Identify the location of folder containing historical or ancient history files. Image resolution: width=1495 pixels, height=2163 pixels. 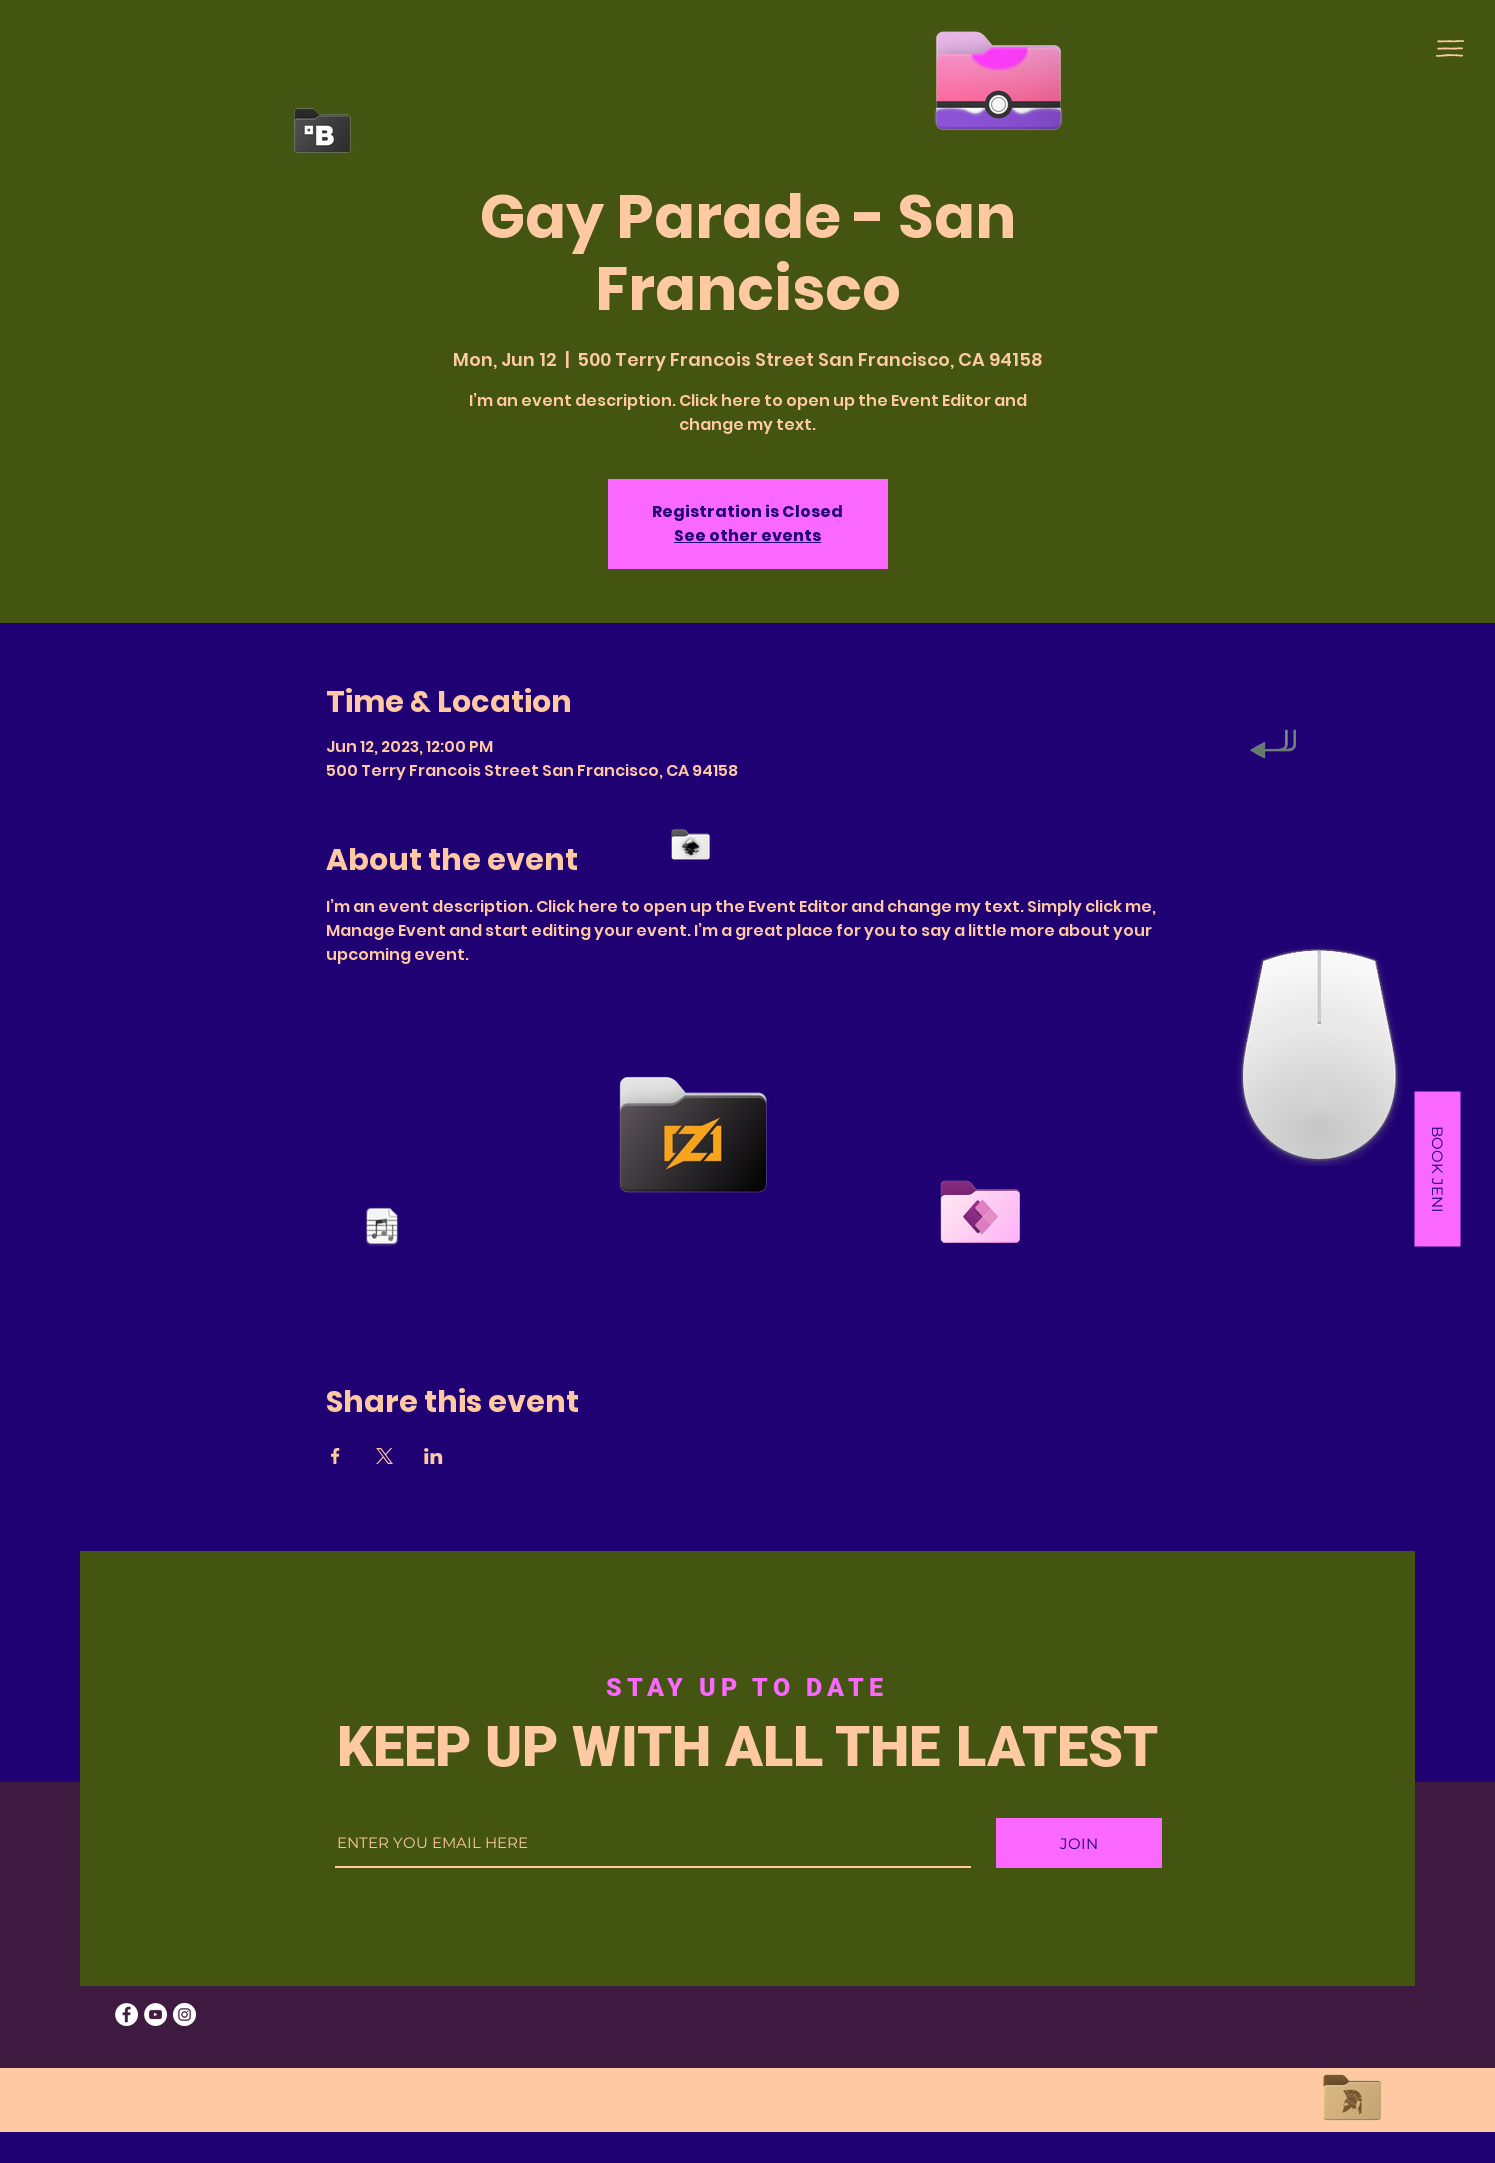
(1352, 2099).